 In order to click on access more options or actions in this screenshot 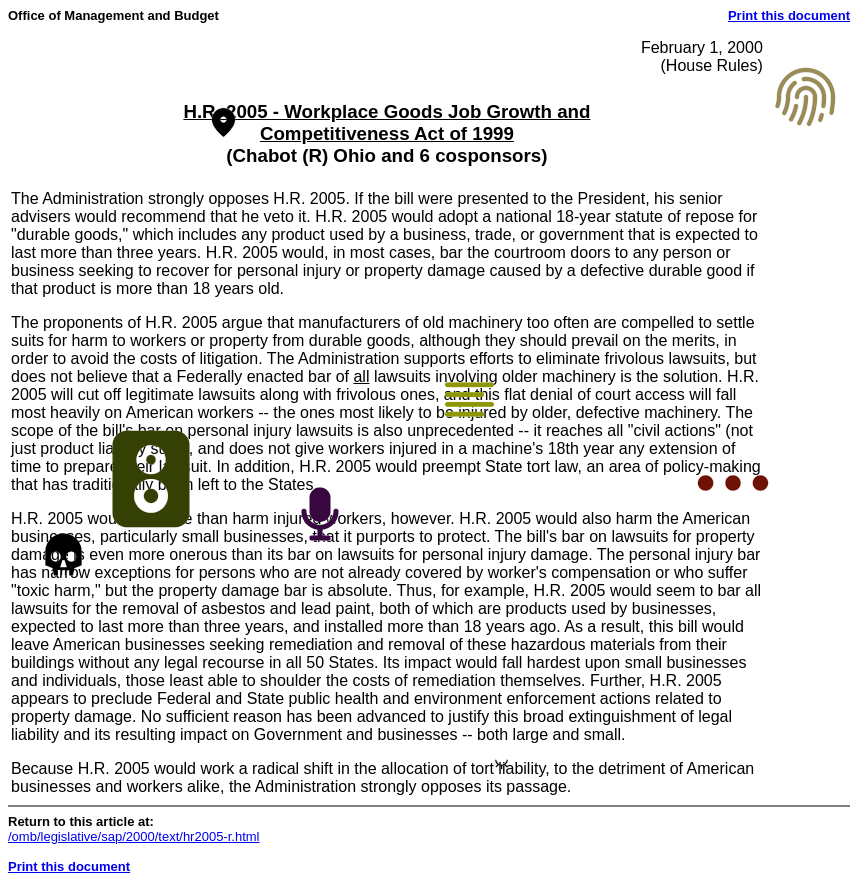, I will do `click(733, 483)`.